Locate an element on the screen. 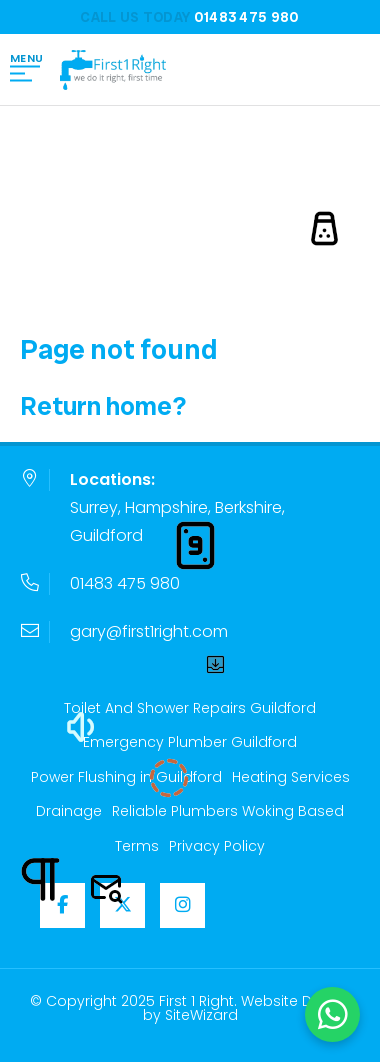  search your emails is located at coordinates (106, 887).